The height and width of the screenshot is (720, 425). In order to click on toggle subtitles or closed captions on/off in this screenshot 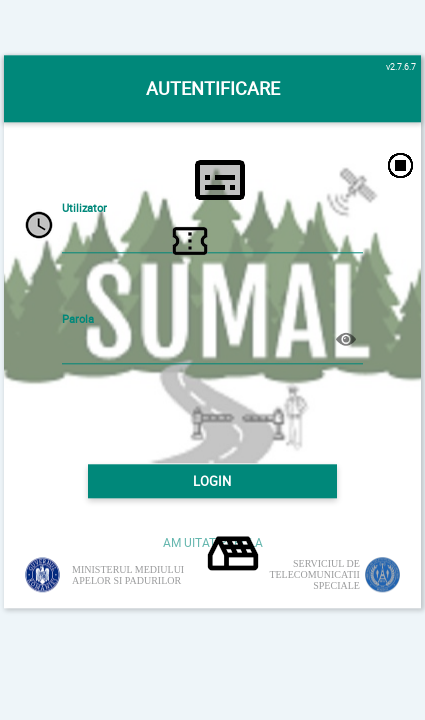, I will do `click(220, 180)`.